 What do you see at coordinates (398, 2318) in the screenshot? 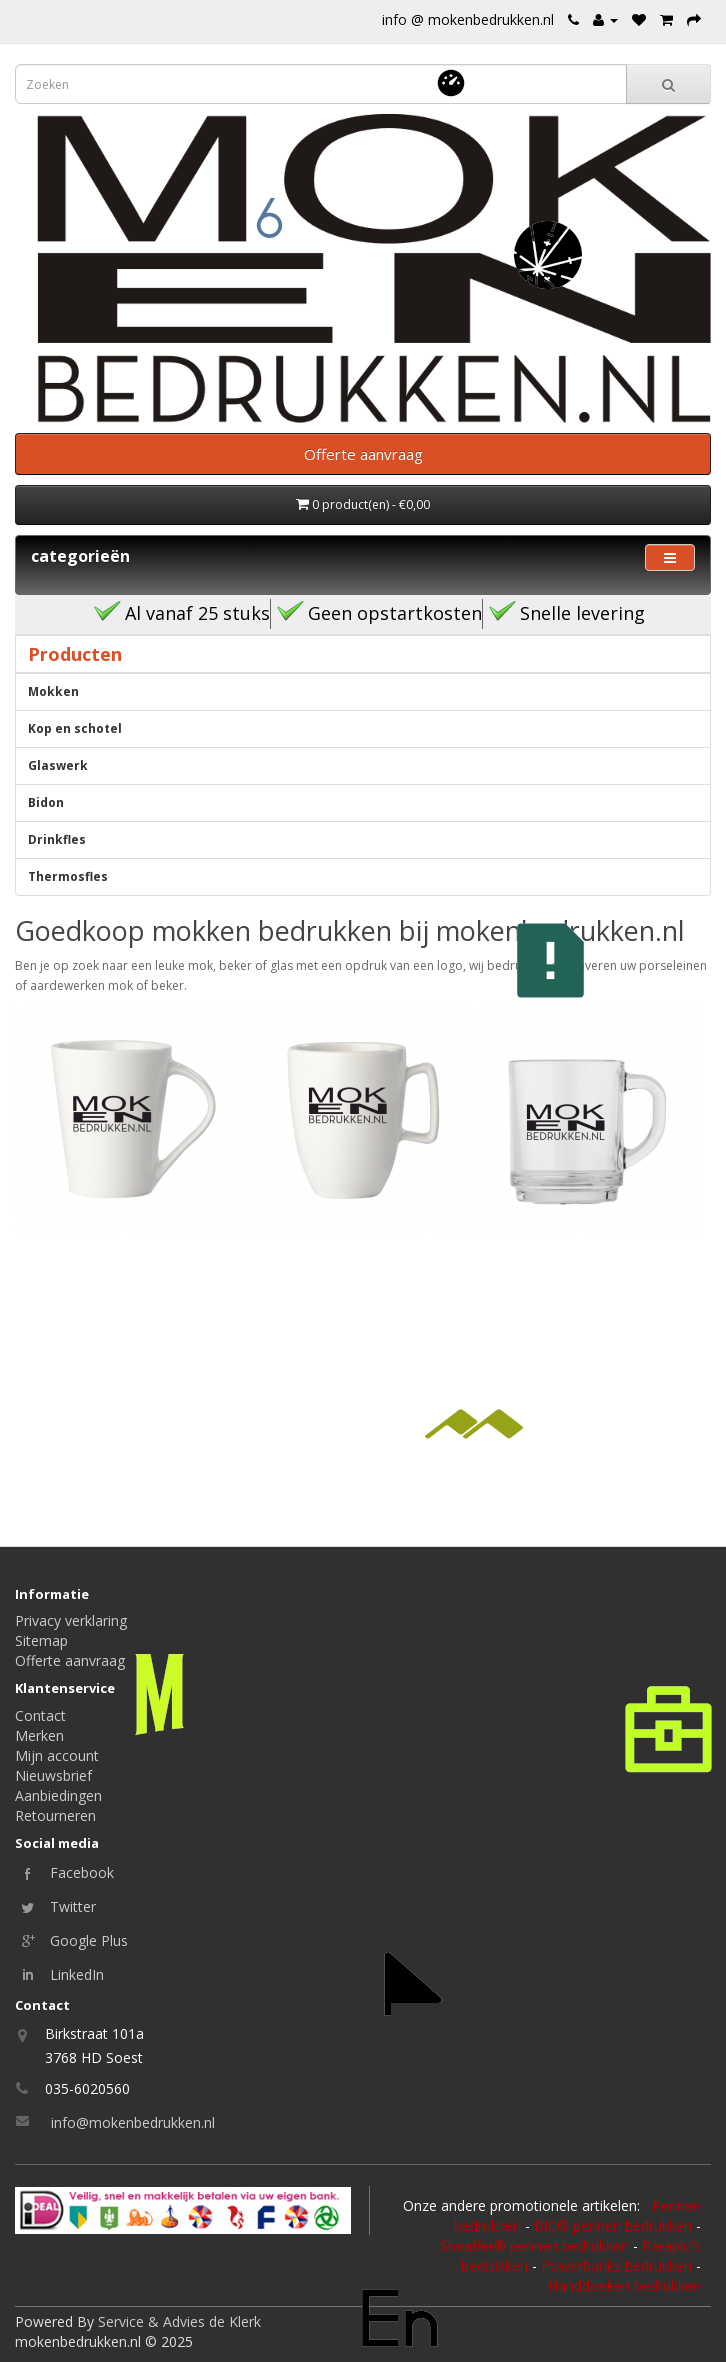
I see `switch to english language input` at bounding box center [398, 2318].